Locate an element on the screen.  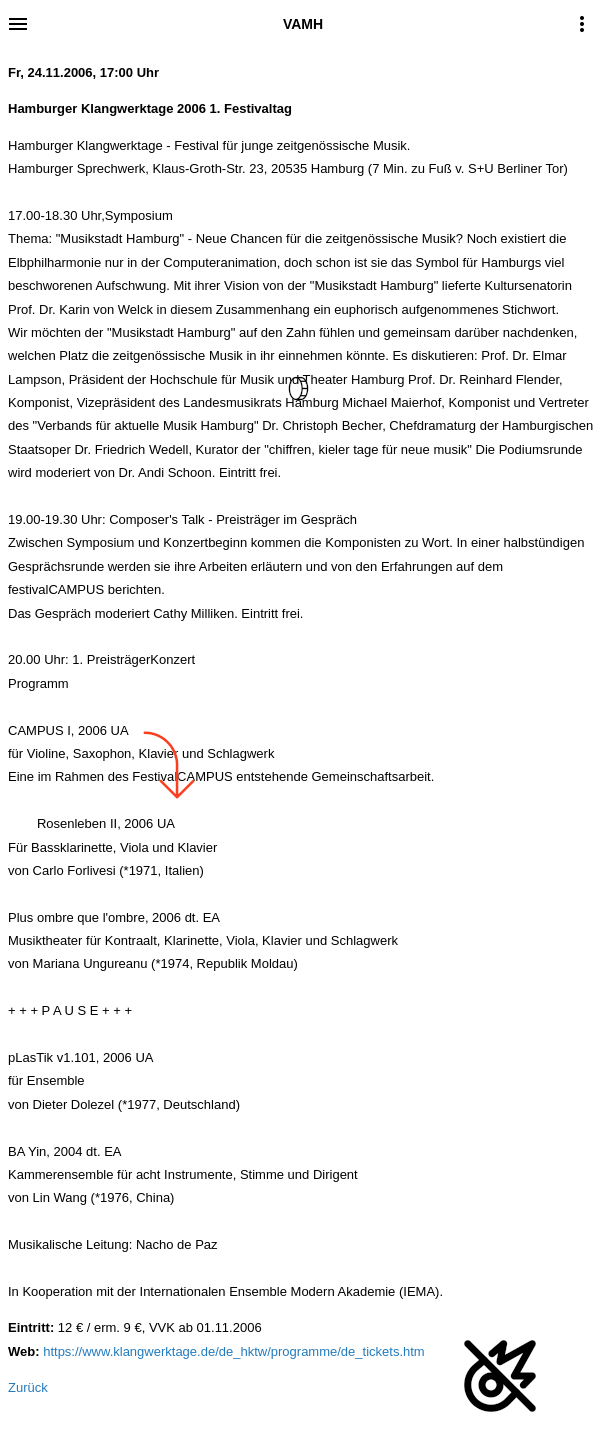
indicates a redirect or forward action is located at coordinates (169, 765).